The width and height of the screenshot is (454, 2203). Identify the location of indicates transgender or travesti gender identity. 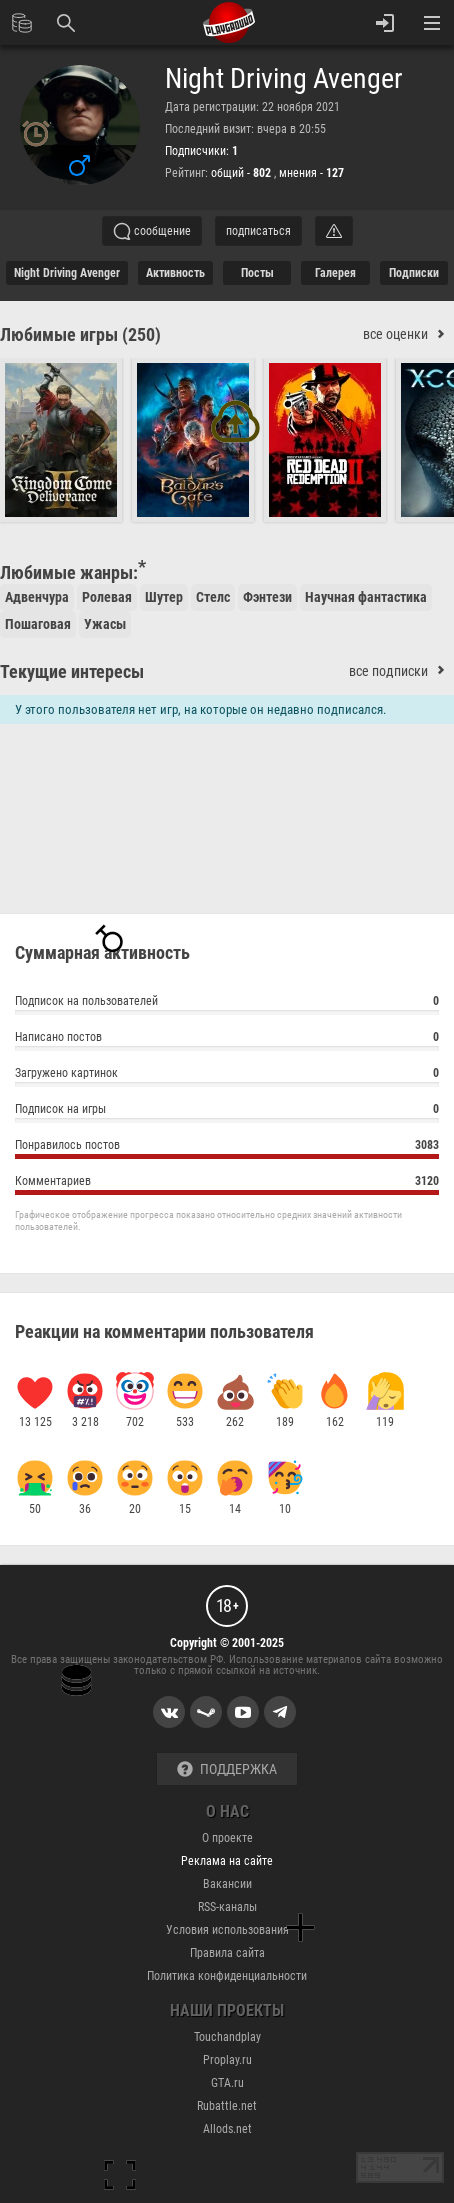
(110, 938).